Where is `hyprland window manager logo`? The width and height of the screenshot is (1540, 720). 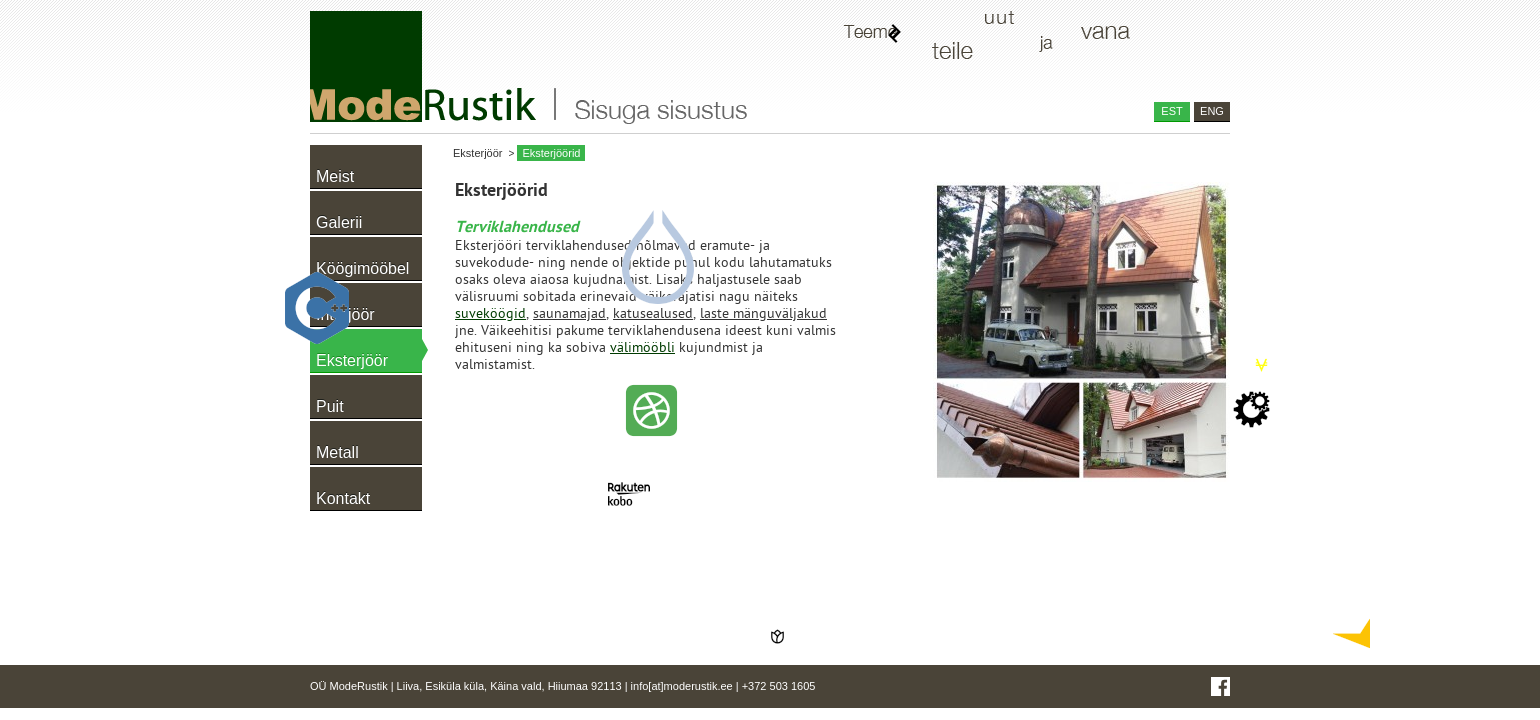
hyprland window manager logo is located at coordinates (658, 257).